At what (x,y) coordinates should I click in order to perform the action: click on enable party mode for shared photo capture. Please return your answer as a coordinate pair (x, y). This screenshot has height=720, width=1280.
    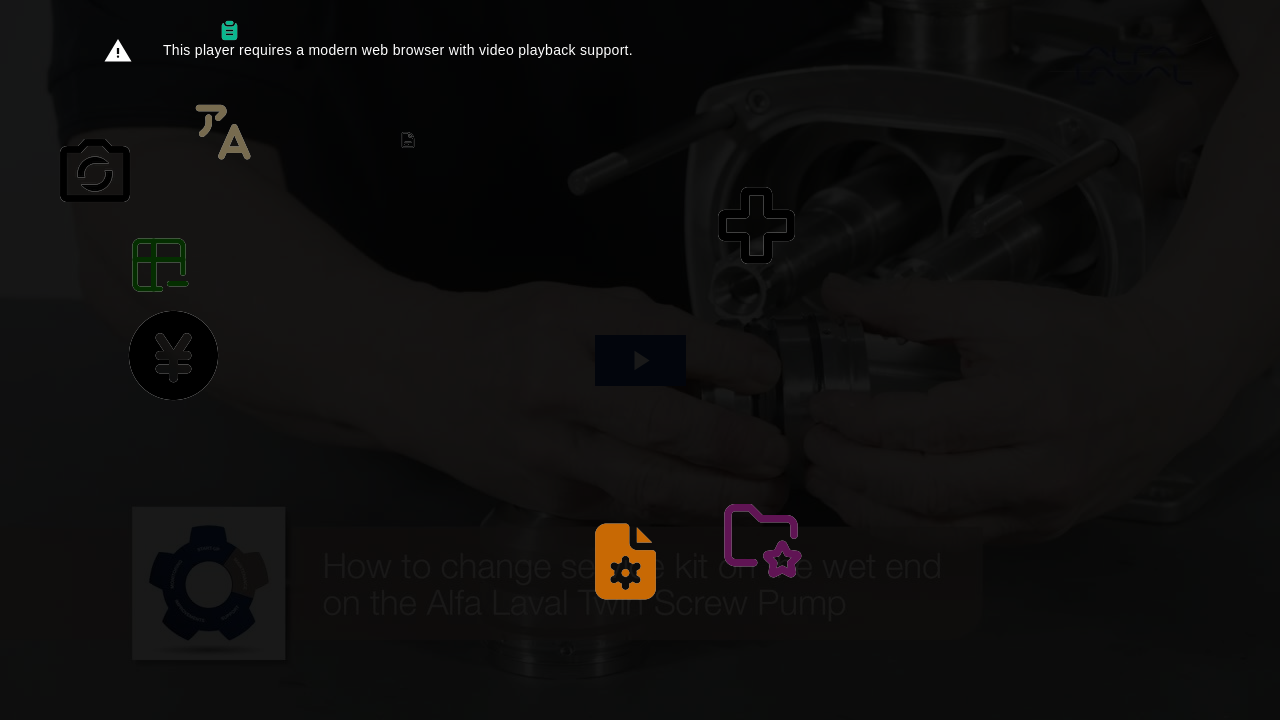
    Looking at the image, I should click on (95, 174).